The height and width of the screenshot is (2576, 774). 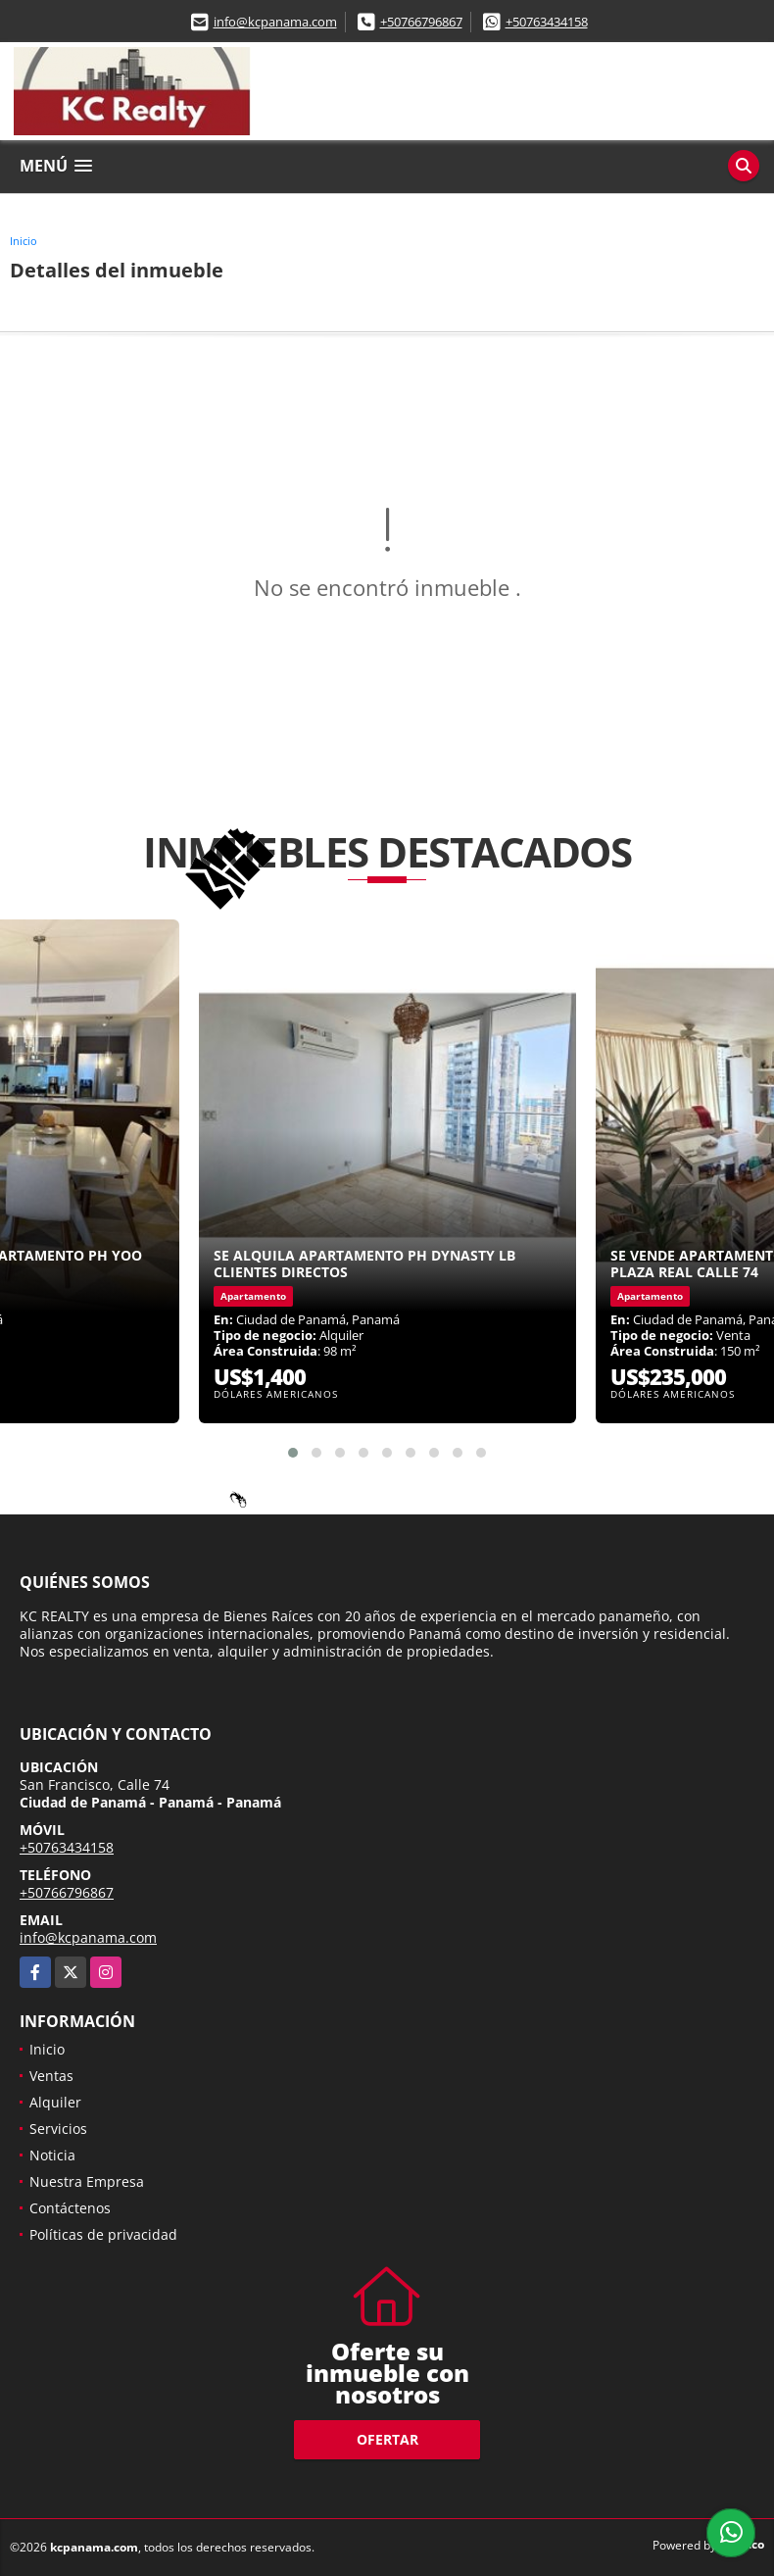 What do you see at coordinates (229, 865) in the screenshot?
I see `chocolate bar item or consumable in a game` at bounding box center [229, 865].